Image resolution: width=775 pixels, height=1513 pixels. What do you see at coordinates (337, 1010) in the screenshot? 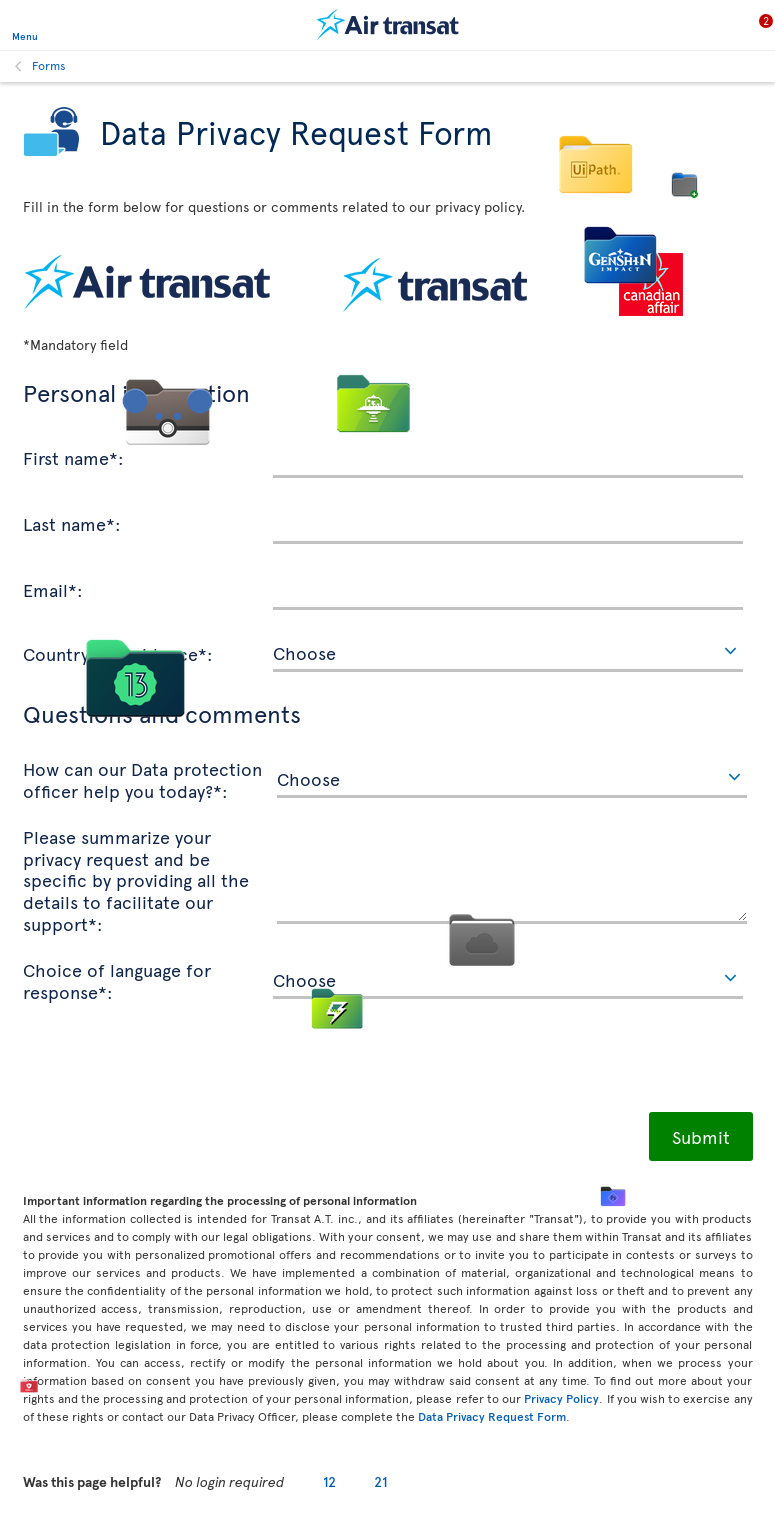
I see `open your GameJolt games folder` at bounding box center [337, 1010].